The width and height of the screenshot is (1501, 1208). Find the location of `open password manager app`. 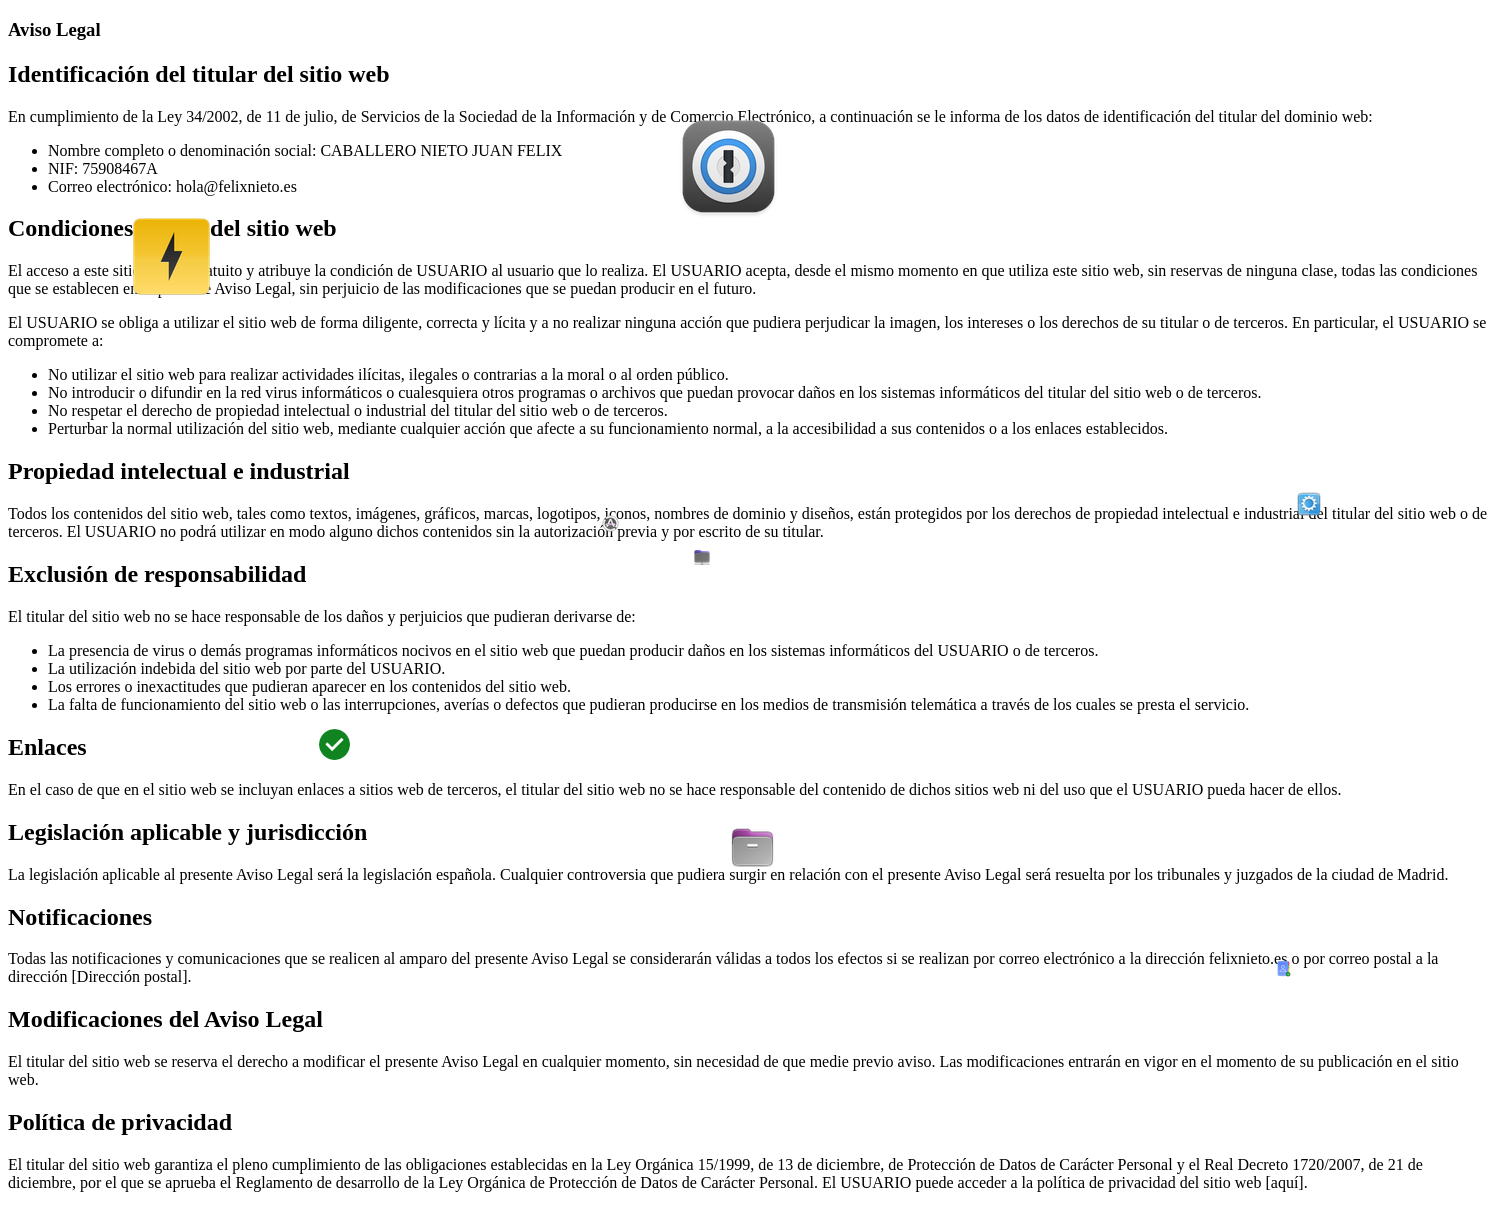

open password manager app is located at coordinates (728, 166).